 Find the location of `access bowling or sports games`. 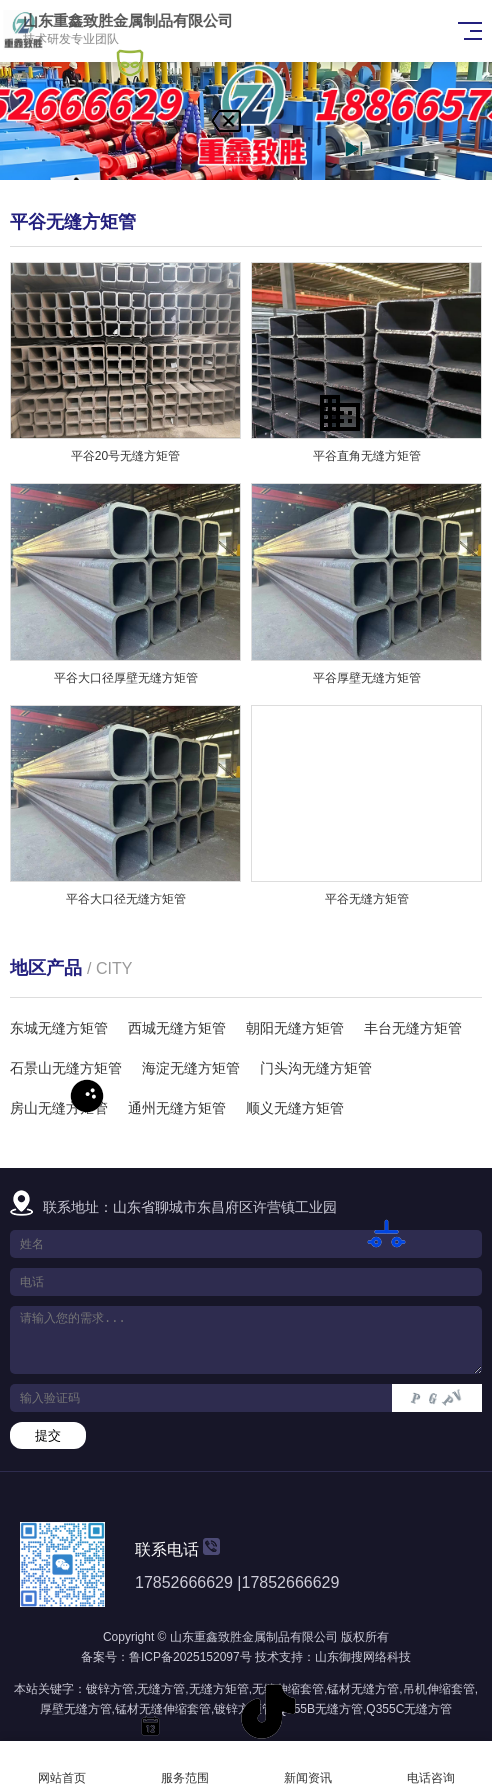

access bowling or sports games is located at coordinates (87, 1096).